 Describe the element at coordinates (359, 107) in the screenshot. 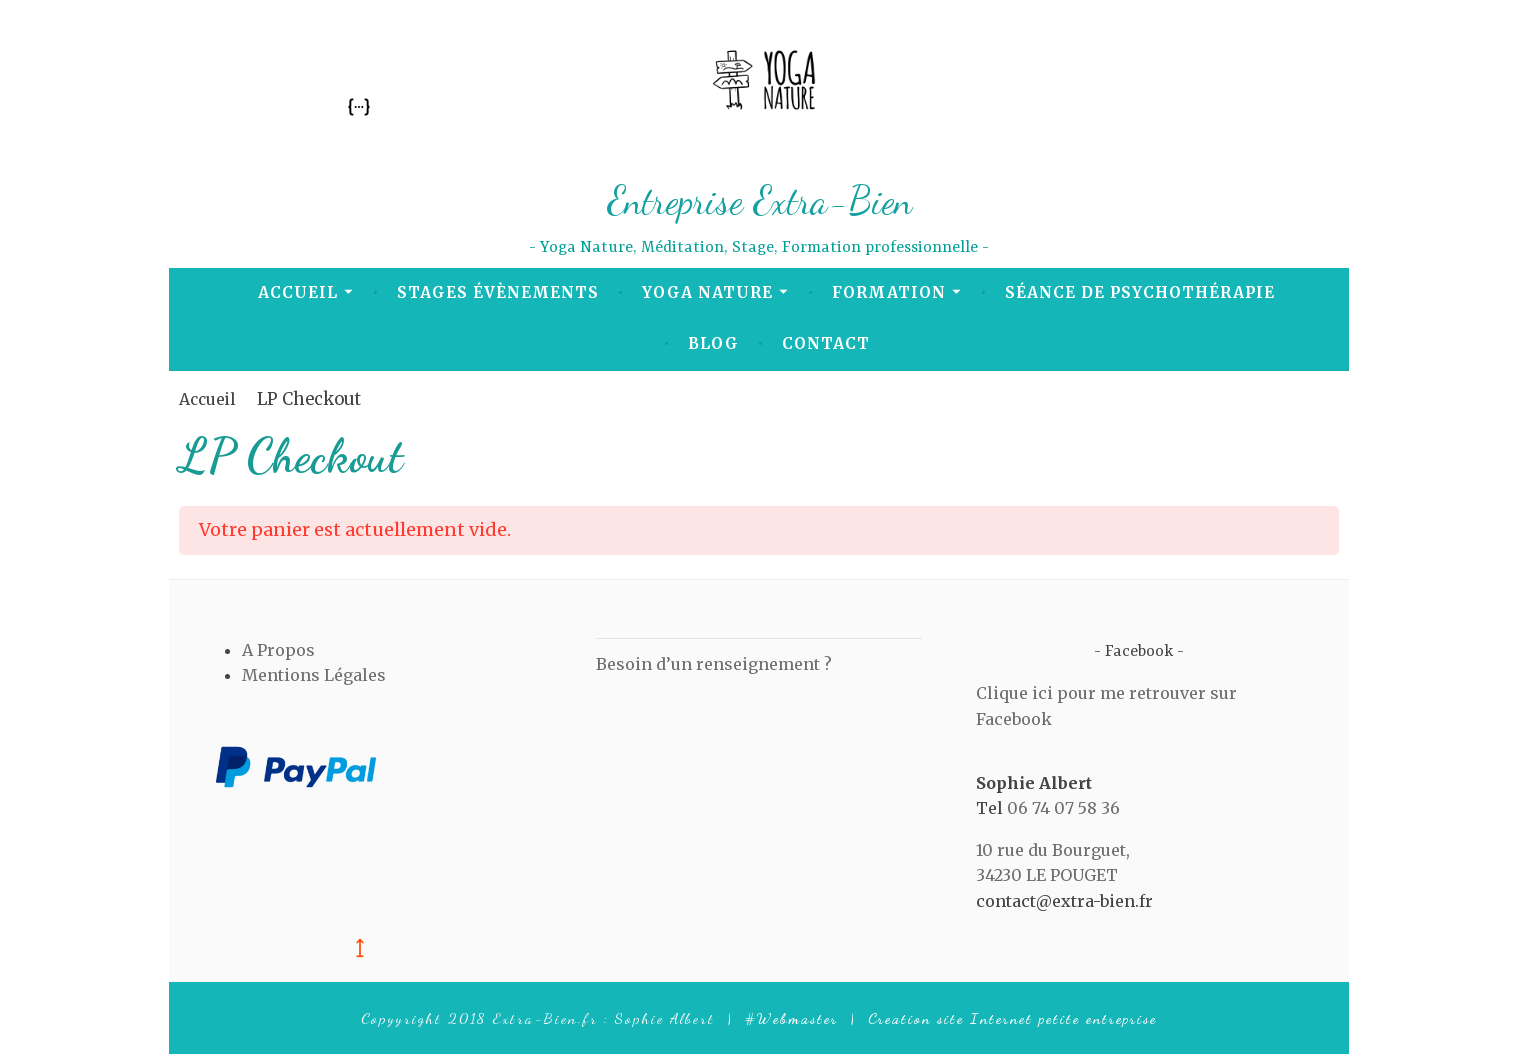

I see `view code snippets or embedded content` at that location.